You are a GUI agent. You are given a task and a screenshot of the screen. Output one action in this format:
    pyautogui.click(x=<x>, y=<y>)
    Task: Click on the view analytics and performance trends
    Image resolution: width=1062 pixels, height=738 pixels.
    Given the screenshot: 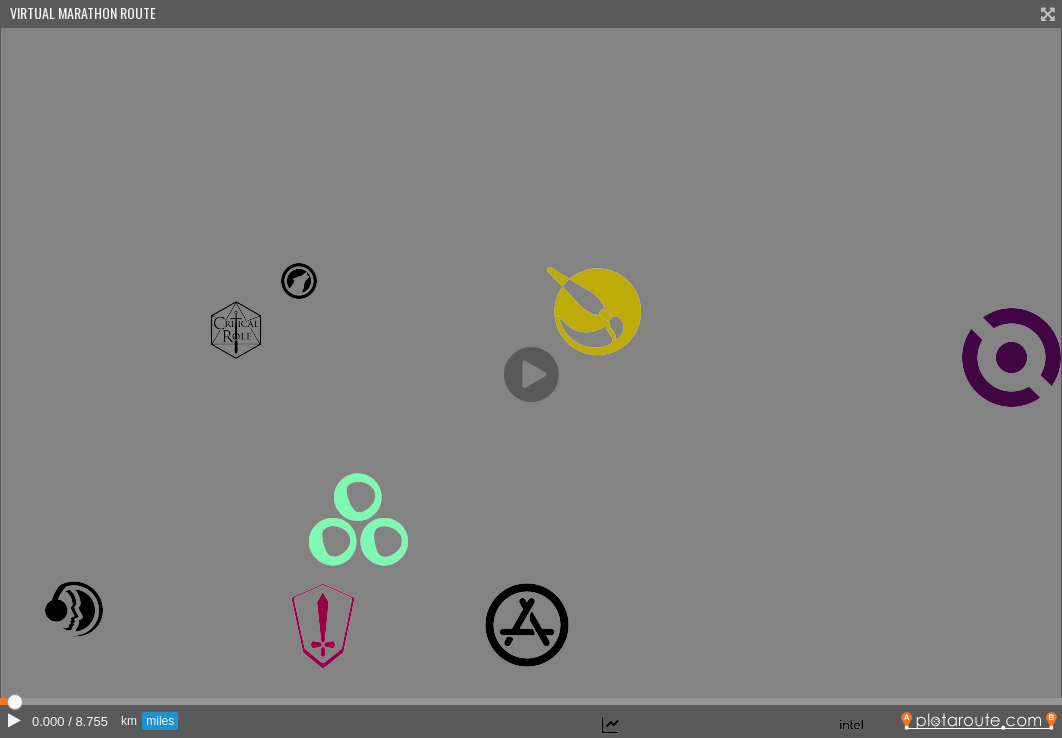 What is the action you would take?
    pyautogui.click(x=610, y=725)
    